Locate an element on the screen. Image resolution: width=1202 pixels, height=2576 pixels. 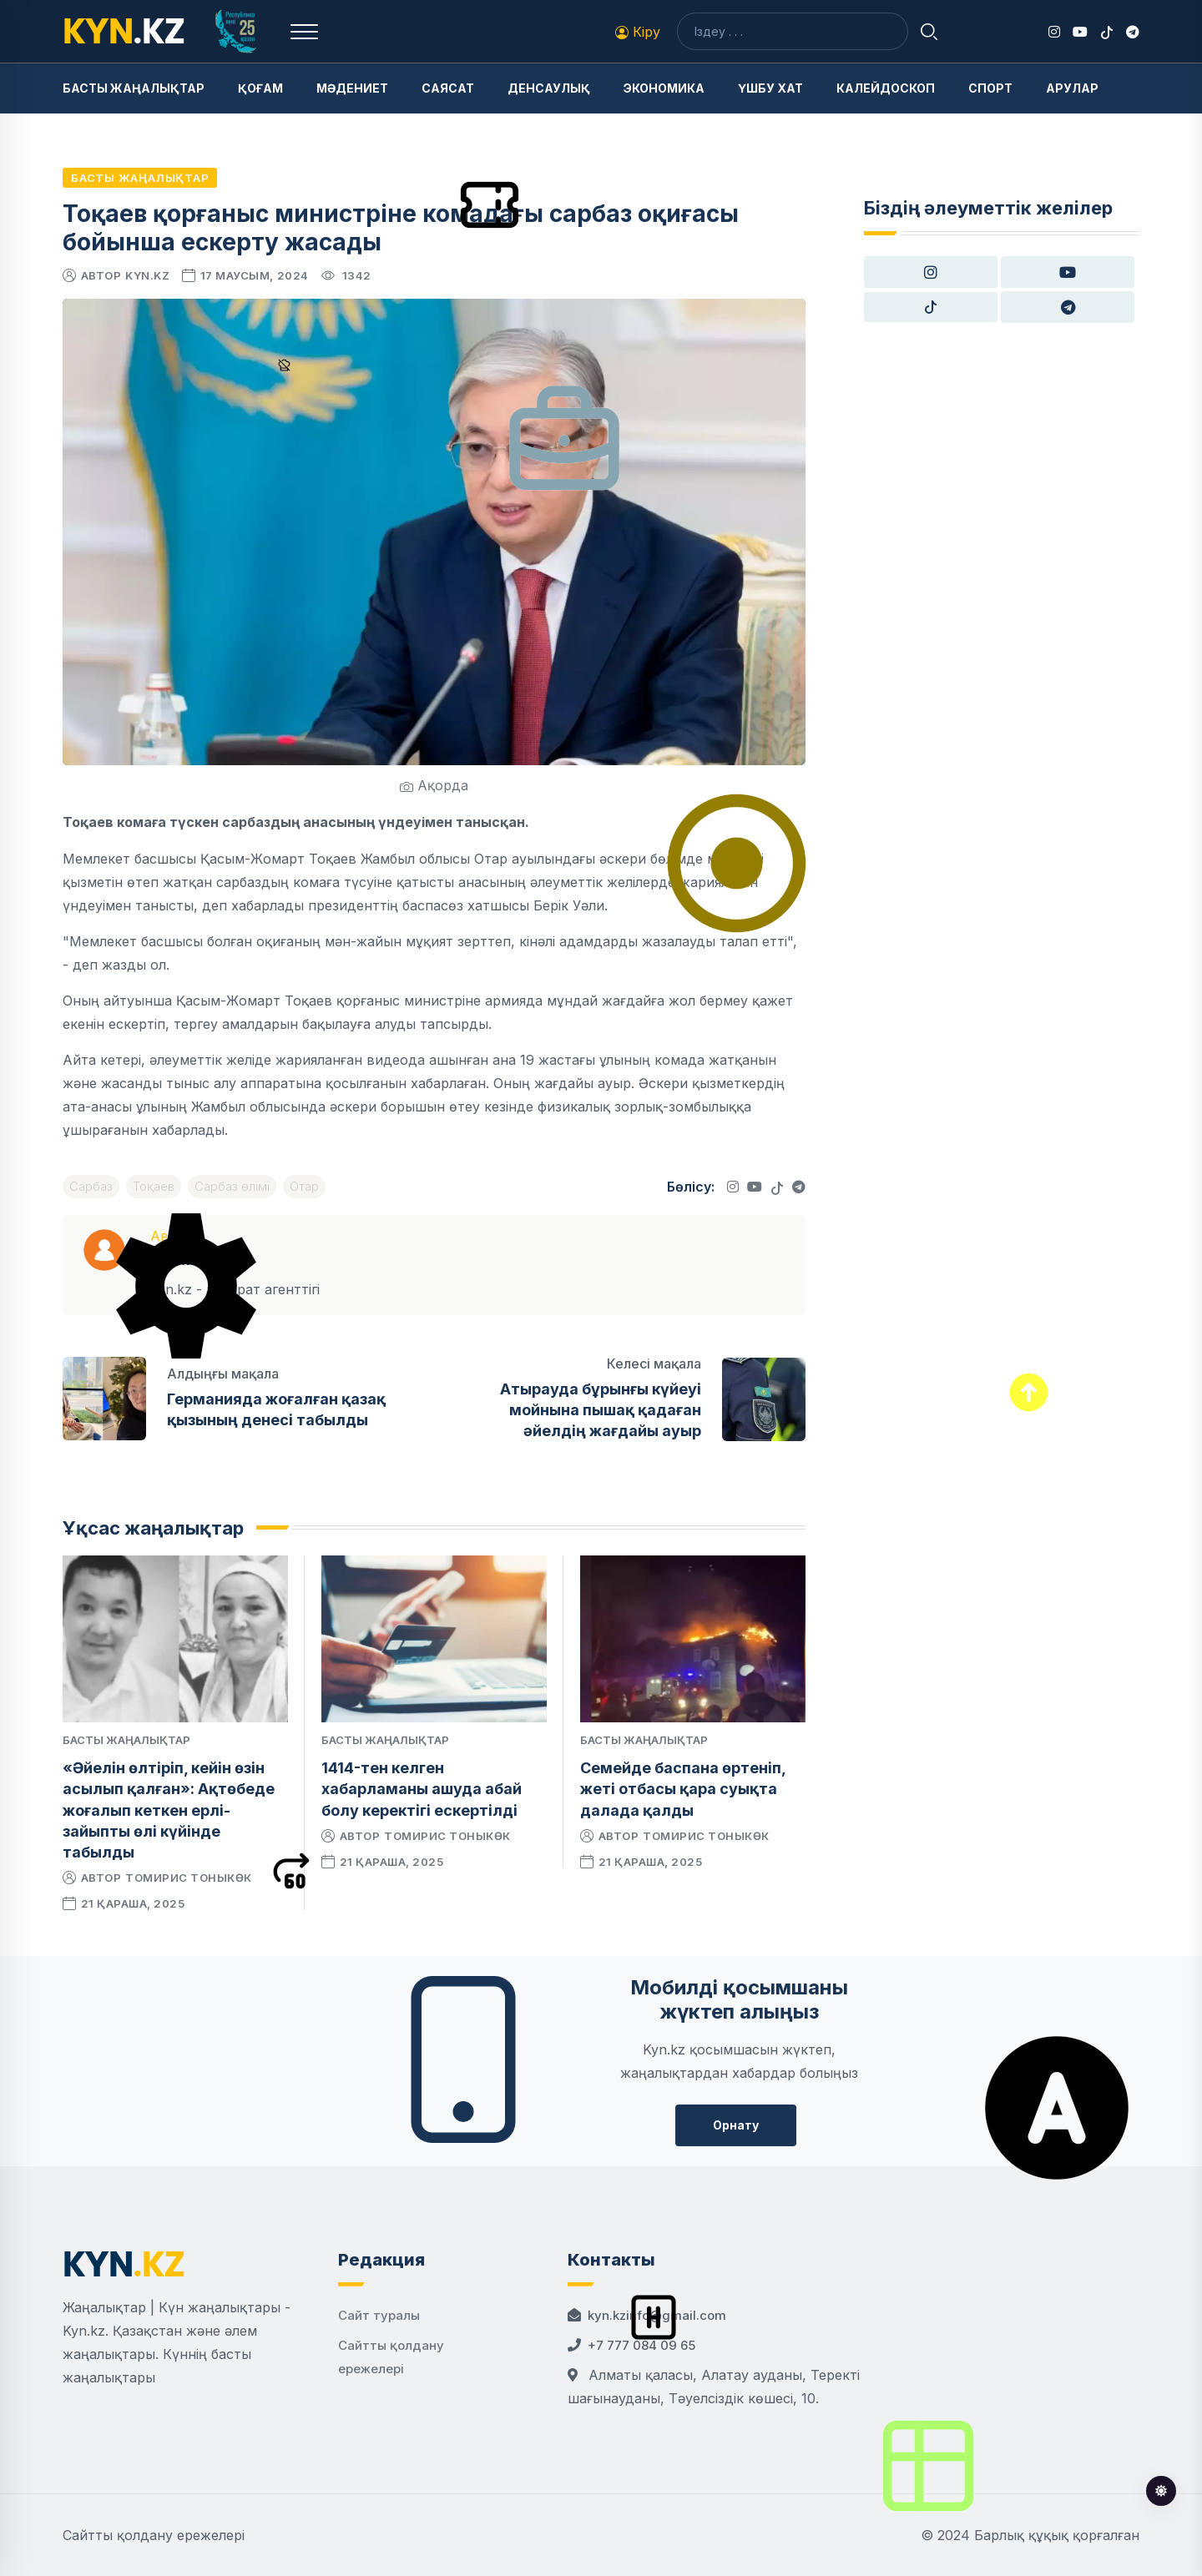
view your tickets or passes is located at coordinates (489, 204).